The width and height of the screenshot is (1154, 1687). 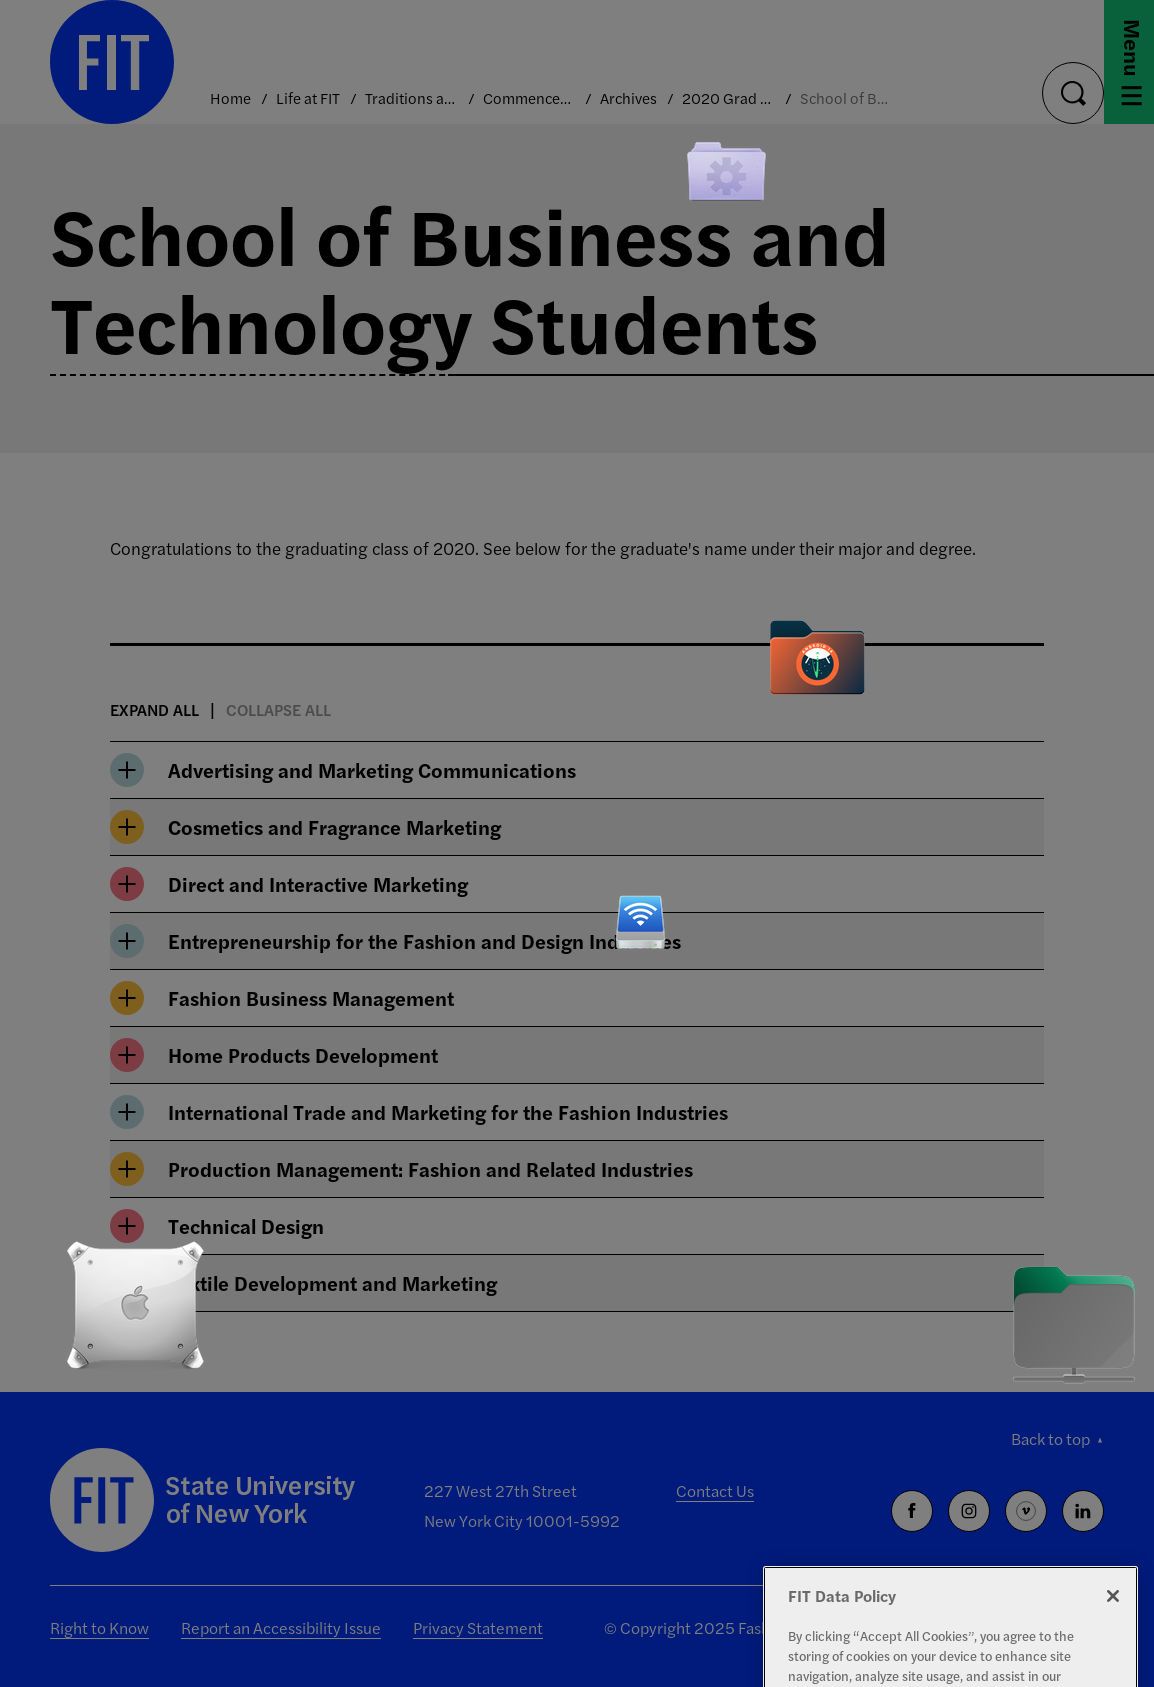 What do you see at coordinates (726, 170) in the screenshot?
I see `access system settings or preferences folder` at bounding box center [726, 170].